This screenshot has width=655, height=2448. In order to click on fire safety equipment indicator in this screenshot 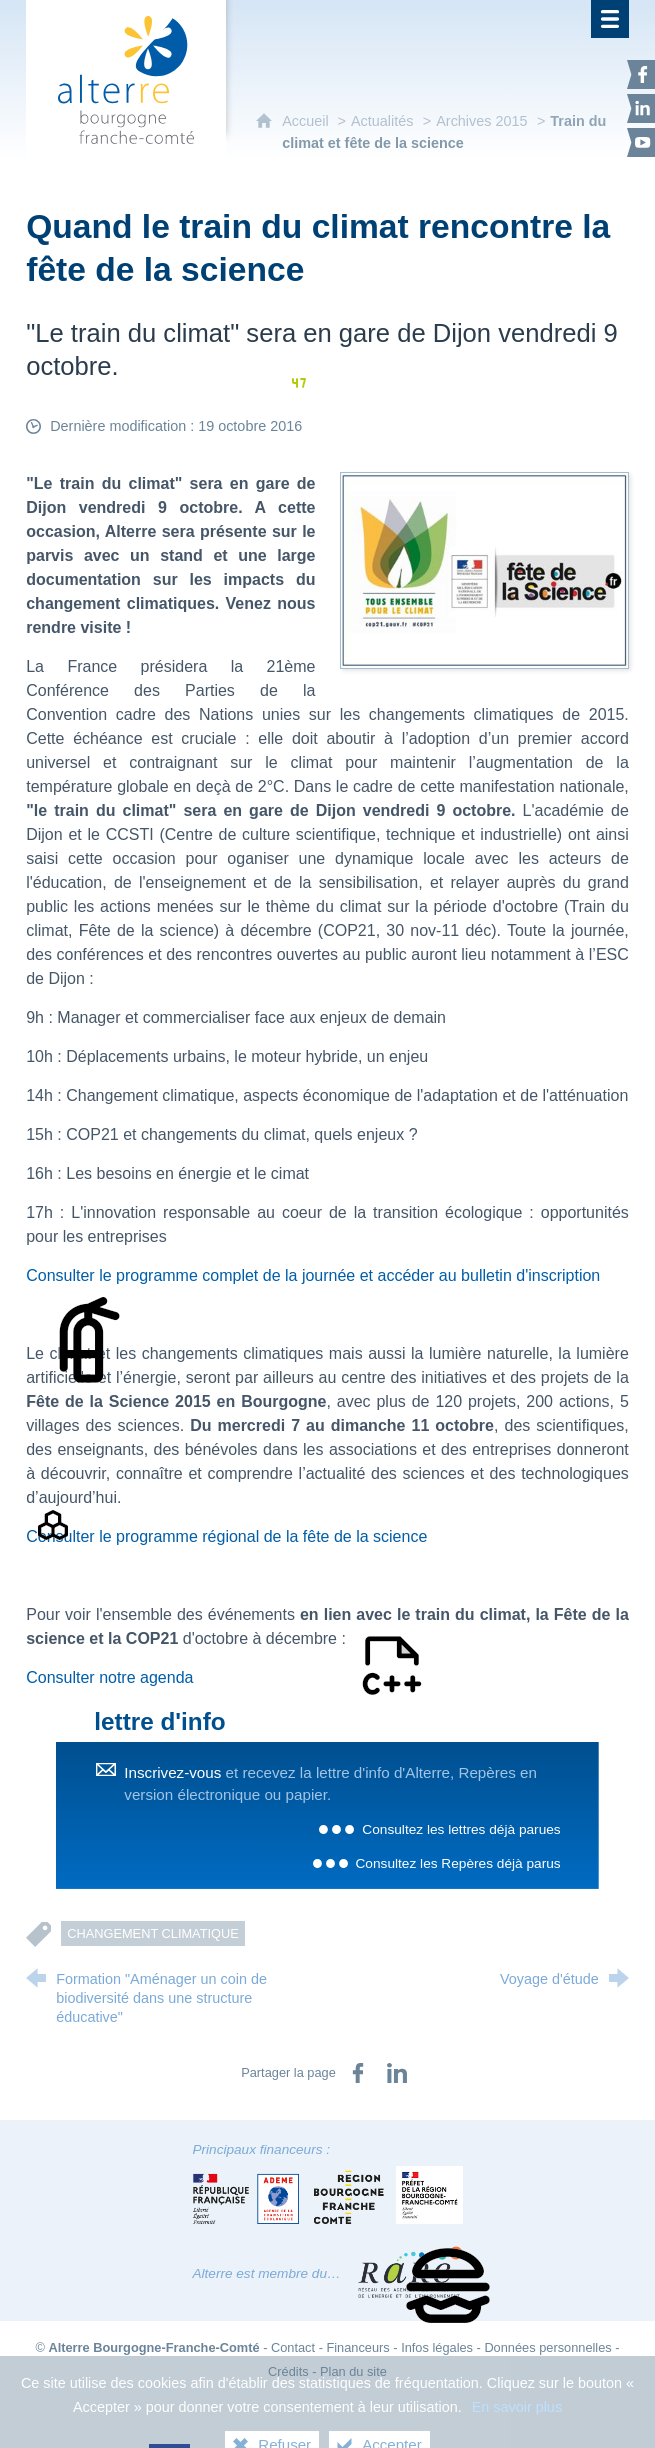, I will do `click(85, 1340)`.